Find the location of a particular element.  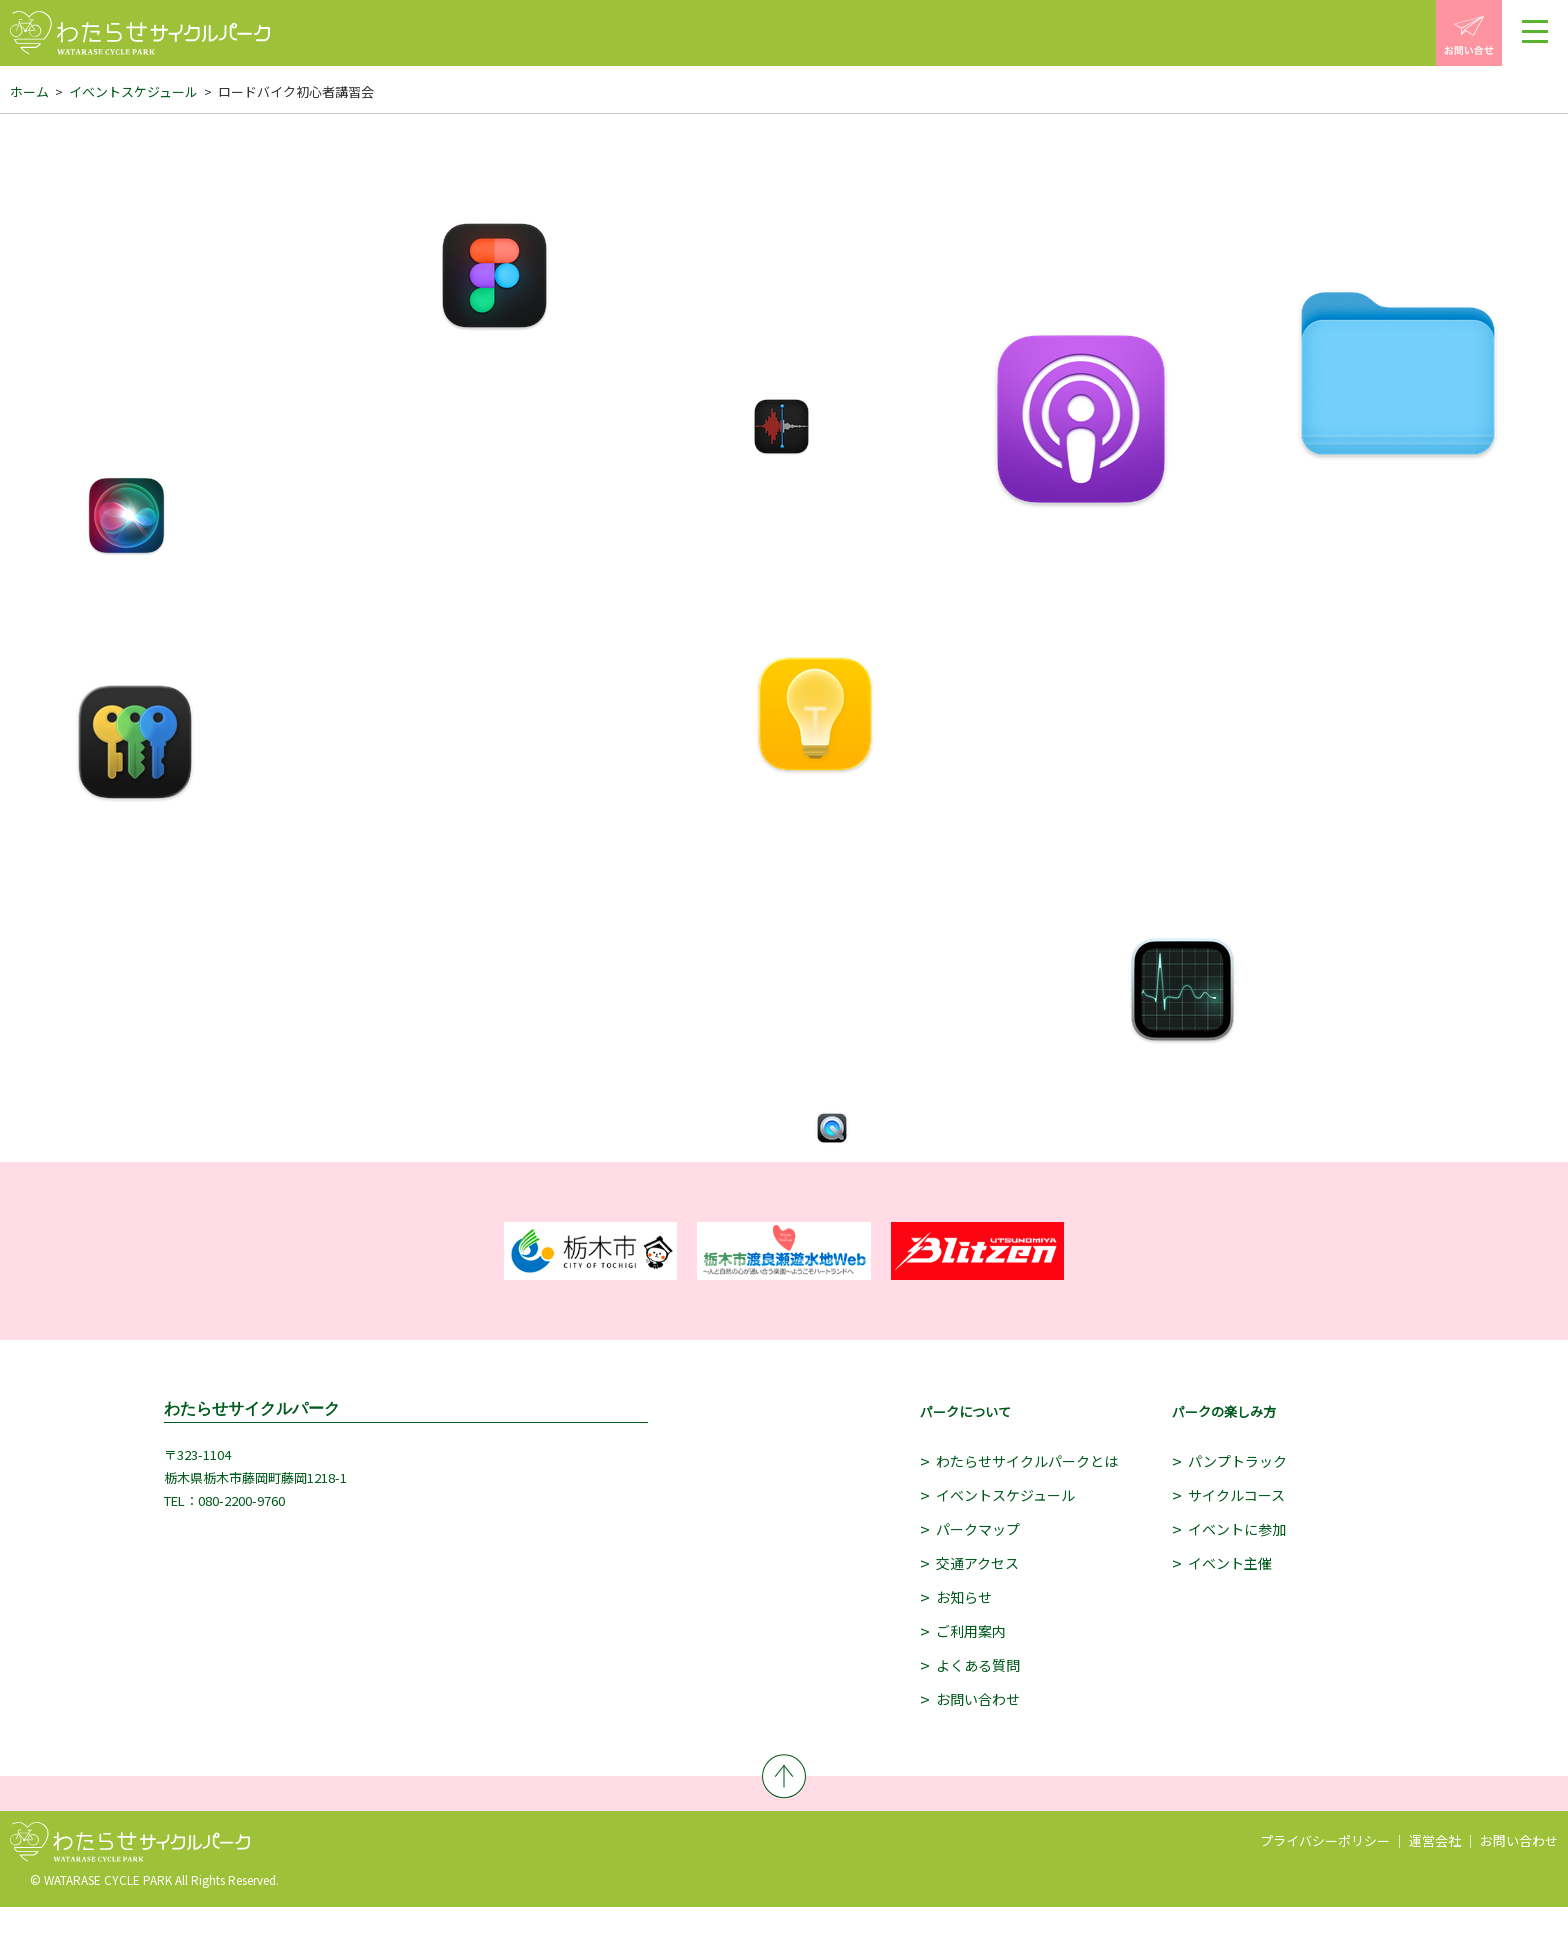

open QuickTime Player to watch videos is located at coordinates (832, 1128).